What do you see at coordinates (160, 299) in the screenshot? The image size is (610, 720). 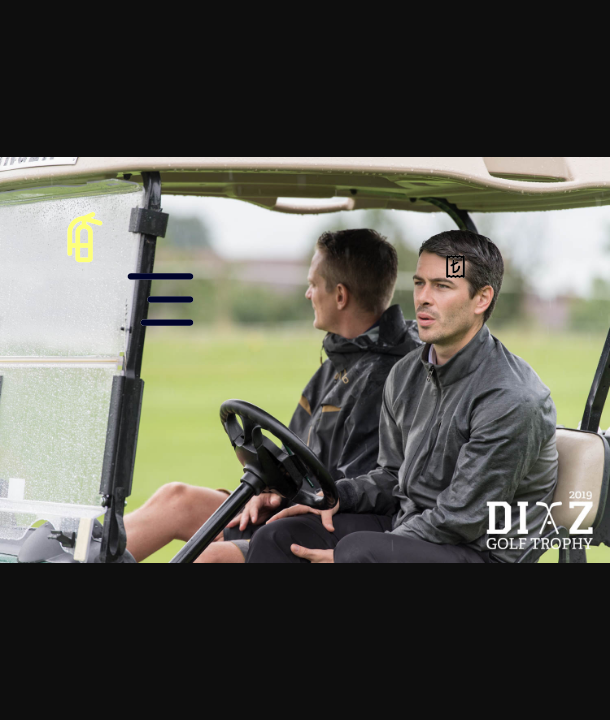 I see `align text to the right edge` at bounding box center [160, 299].